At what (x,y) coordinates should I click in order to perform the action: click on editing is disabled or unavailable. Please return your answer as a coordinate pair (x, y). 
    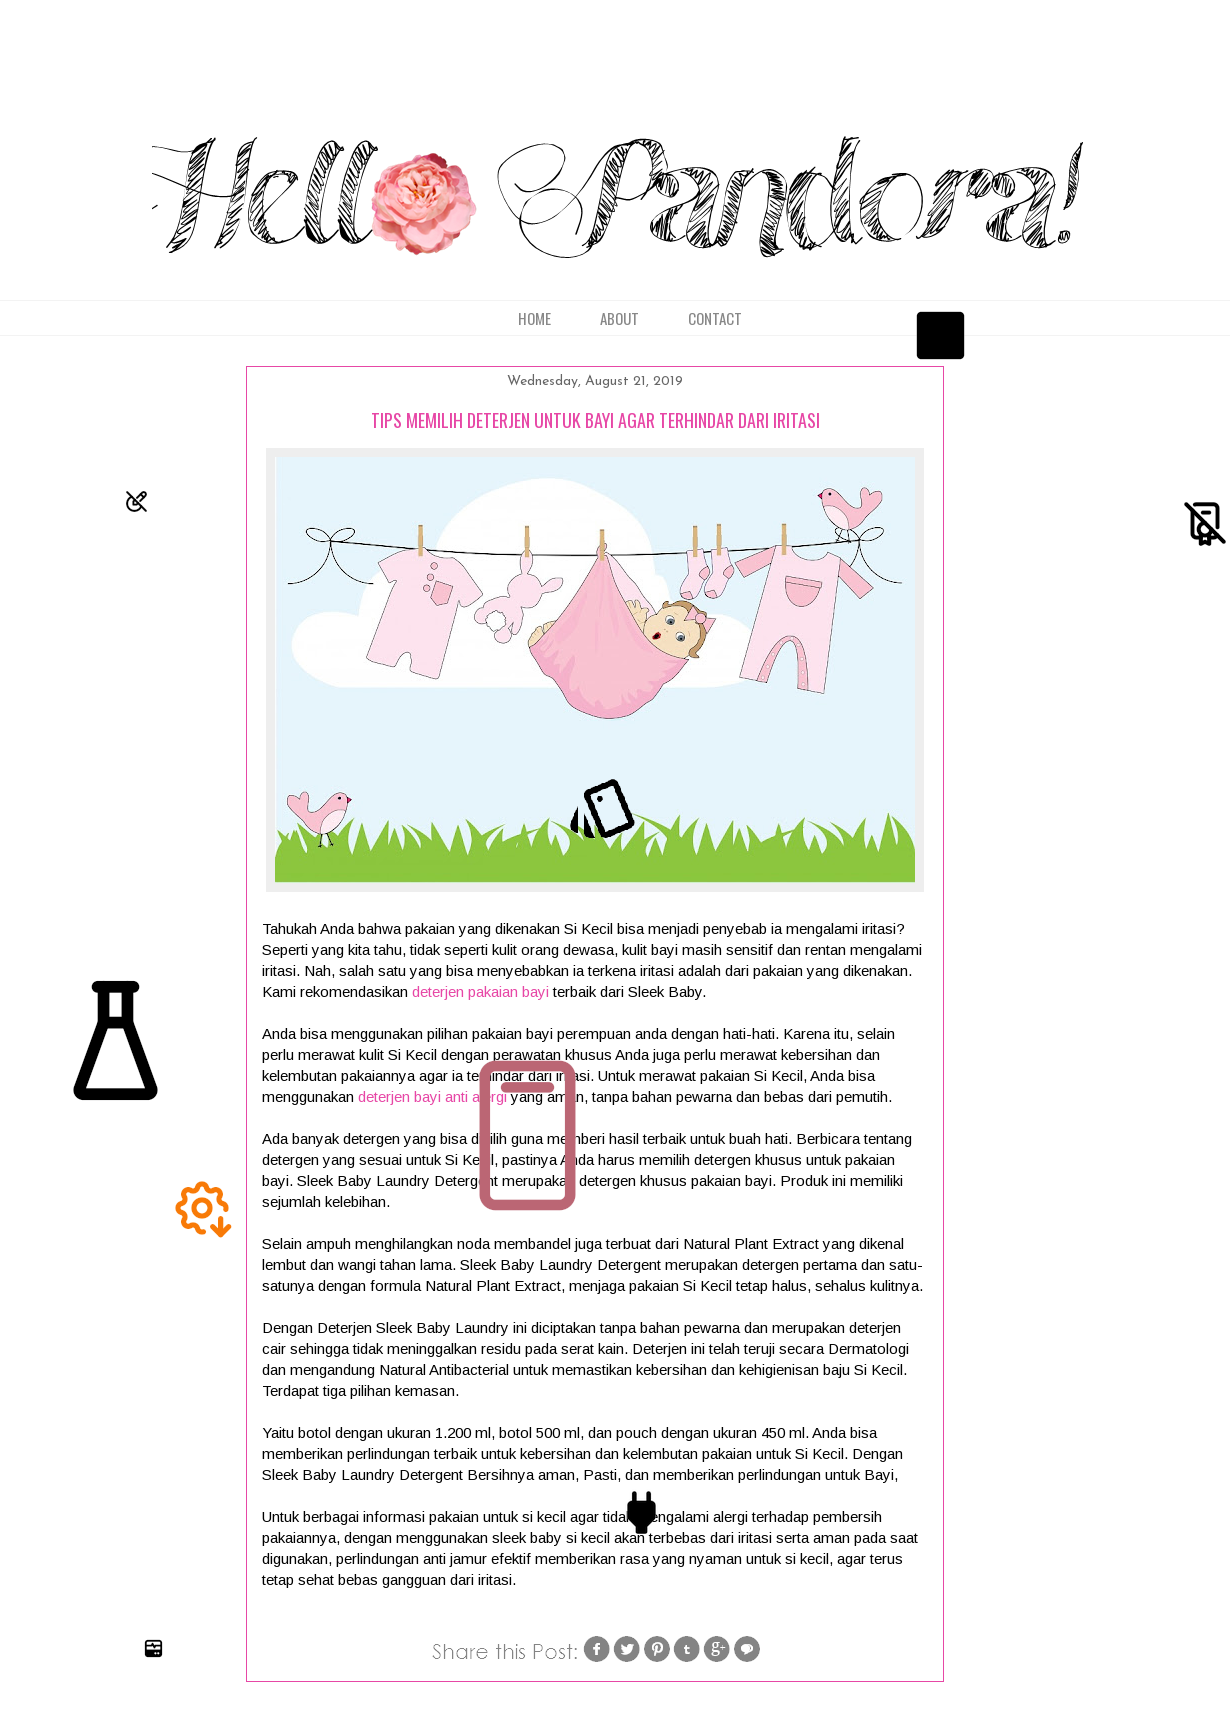
    Looking at the image, I should click on (136, 501).